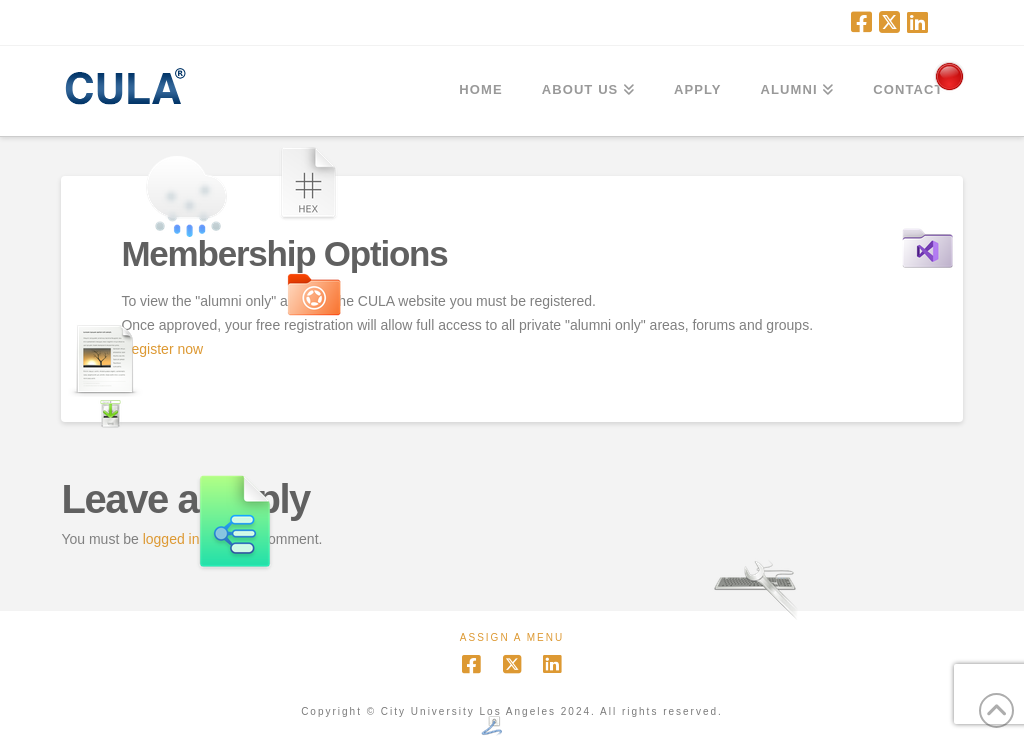  What do you see at coordinates (754, 574) in the screenshot?
I see `access keyboard settings and preferences` at bounding box center [754, 574].